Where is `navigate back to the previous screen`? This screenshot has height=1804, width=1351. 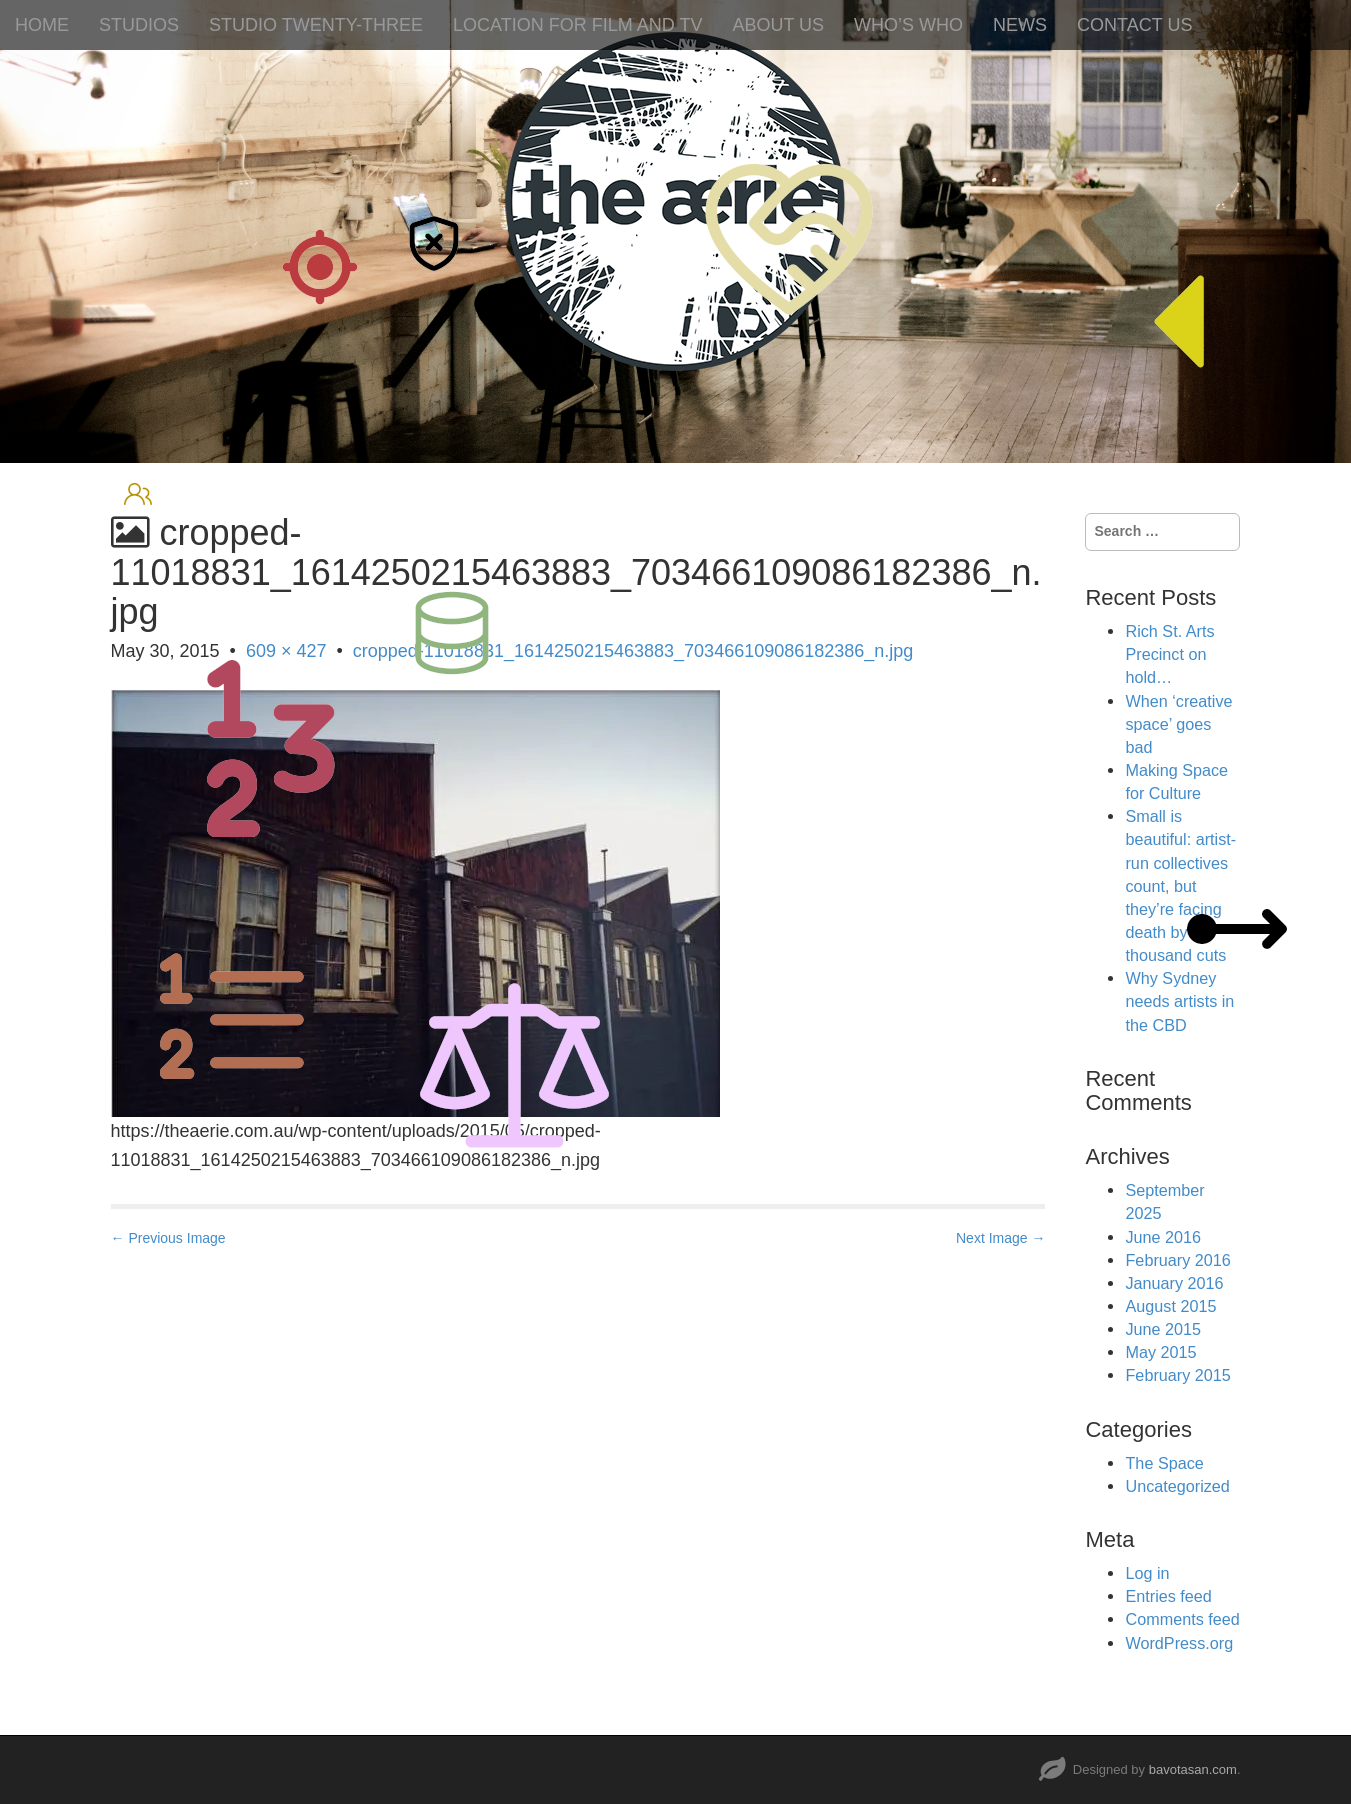
navigate back to the previous screen is located at coordinates (1178, 321).